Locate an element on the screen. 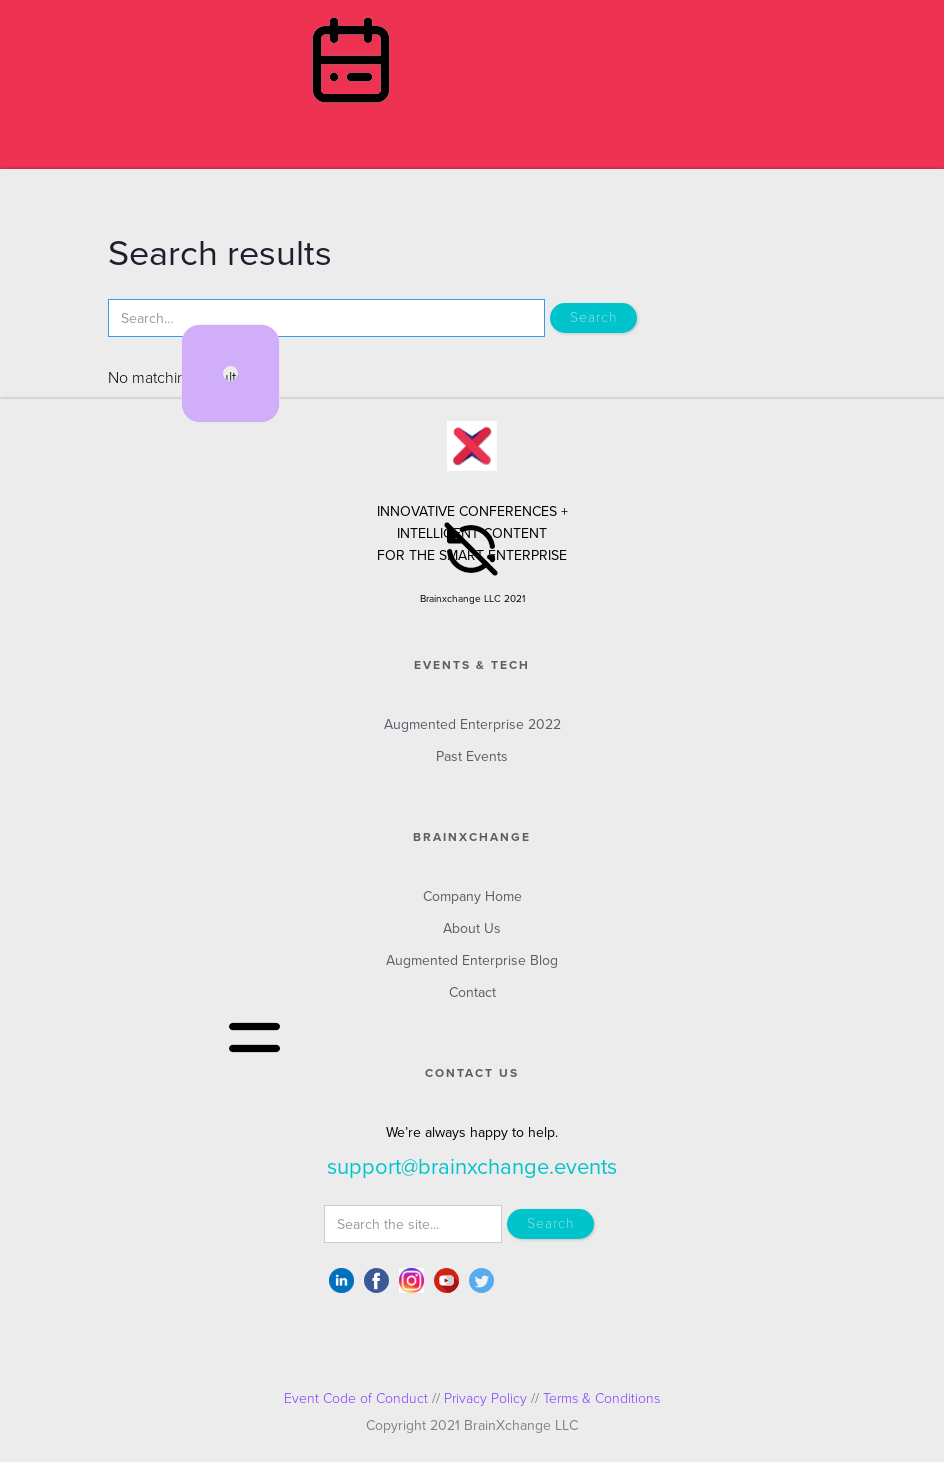  roll the dice or generate a random result is located at coordinates (230, 373).